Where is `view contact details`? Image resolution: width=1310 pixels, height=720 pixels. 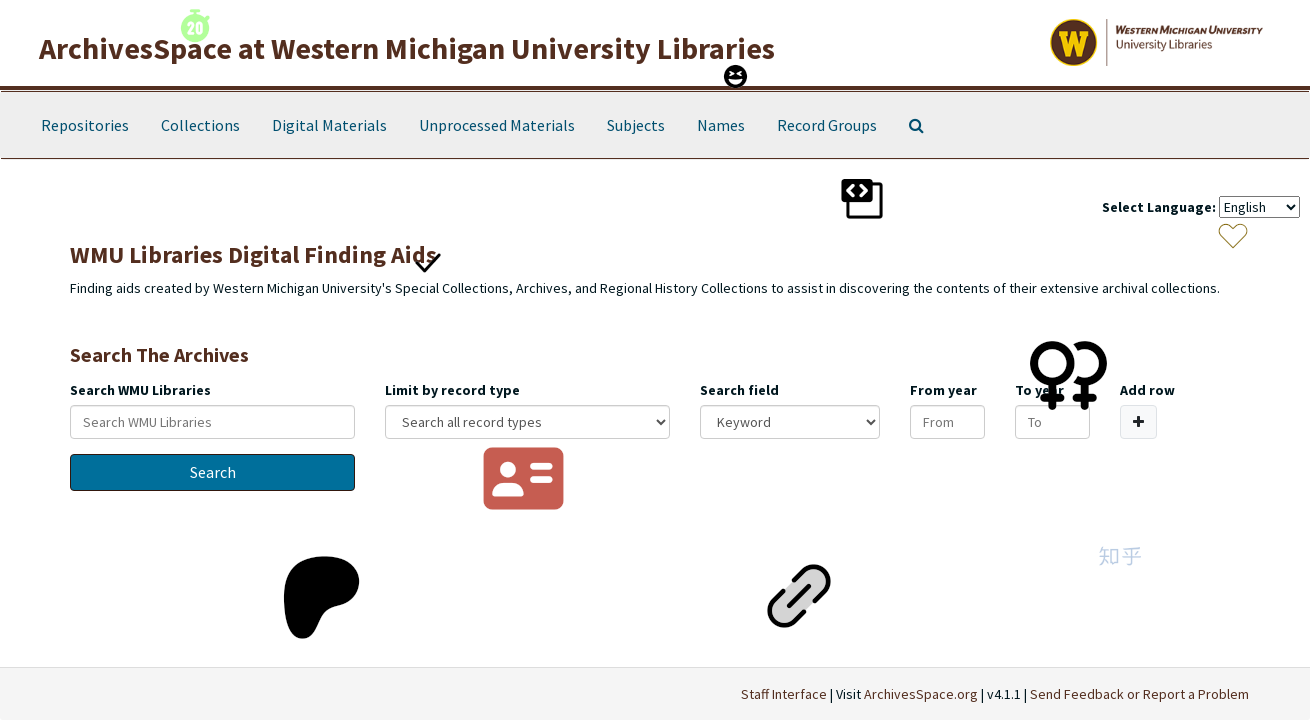
view contact details is located at coordinates (523, 478).